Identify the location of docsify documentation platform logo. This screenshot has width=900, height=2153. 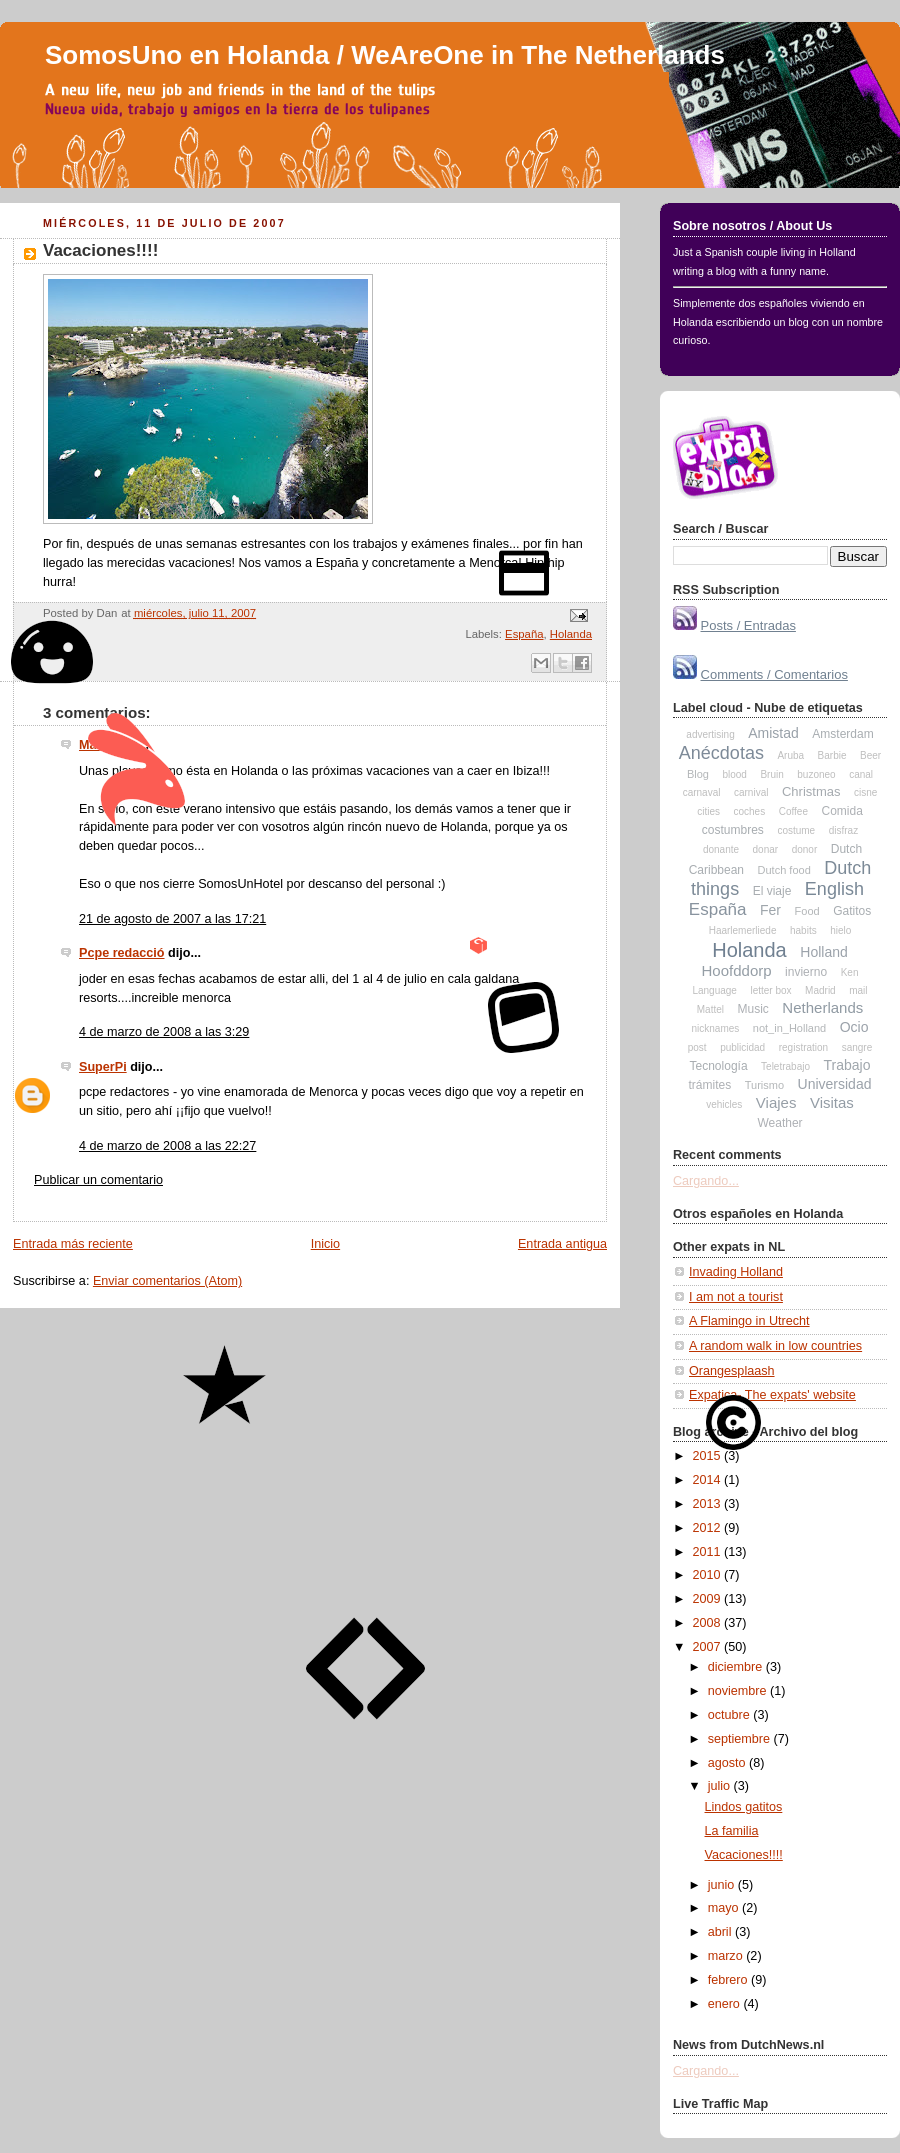
(52, 652).